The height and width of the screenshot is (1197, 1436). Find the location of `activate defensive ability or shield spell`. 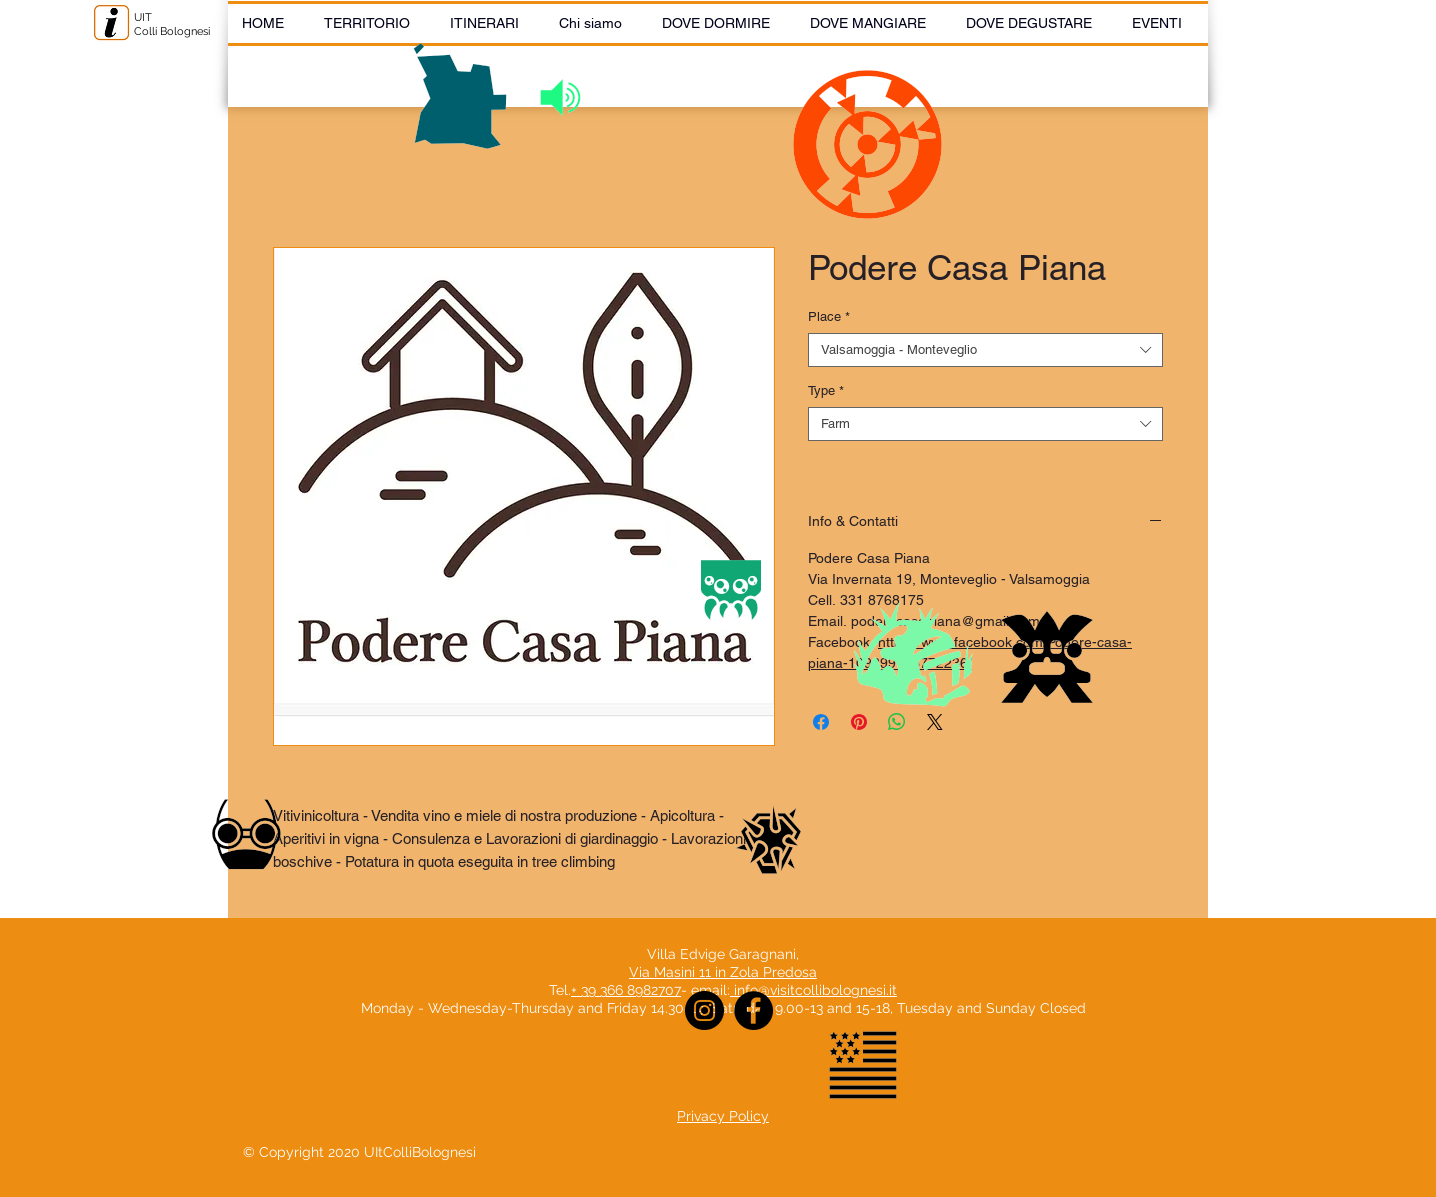

activate defensive ability or shield spell is located at coordinates (771, 841).